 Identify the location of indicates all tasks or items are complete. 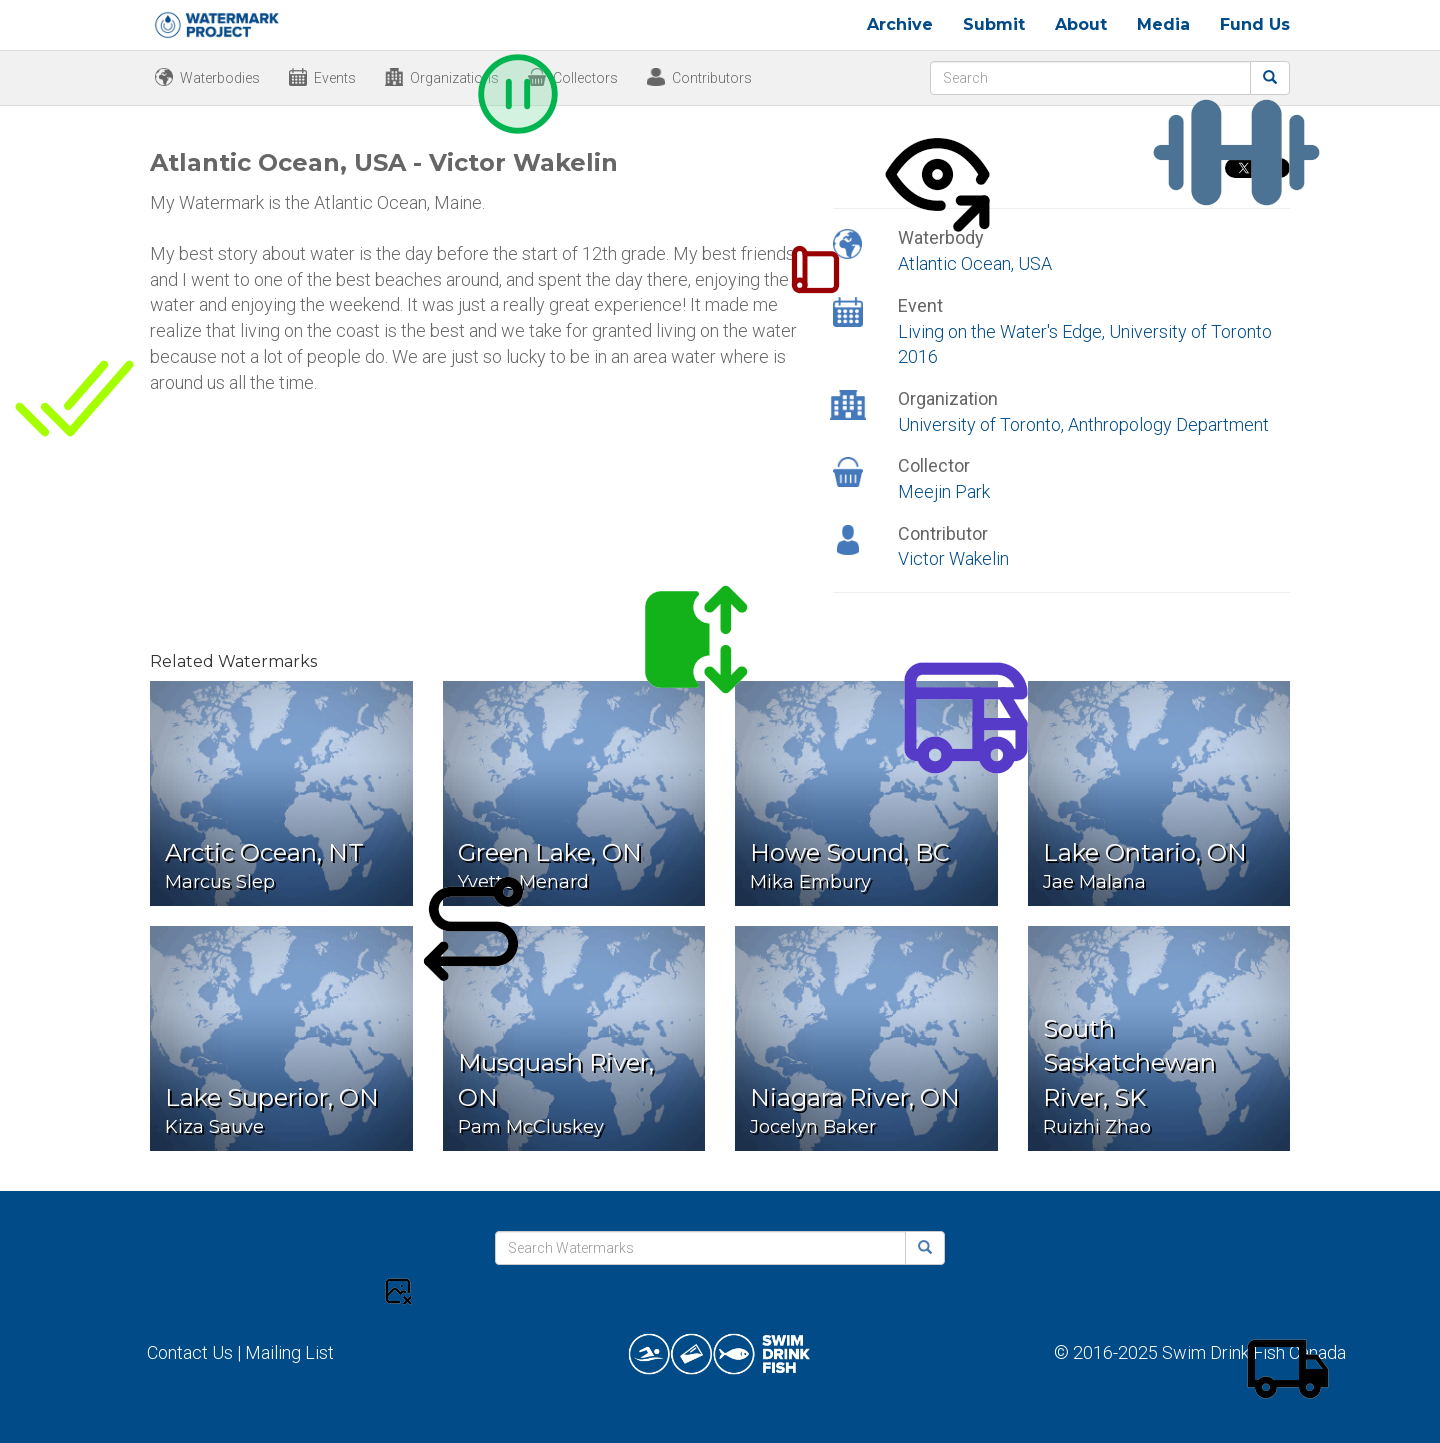
(74, 398).